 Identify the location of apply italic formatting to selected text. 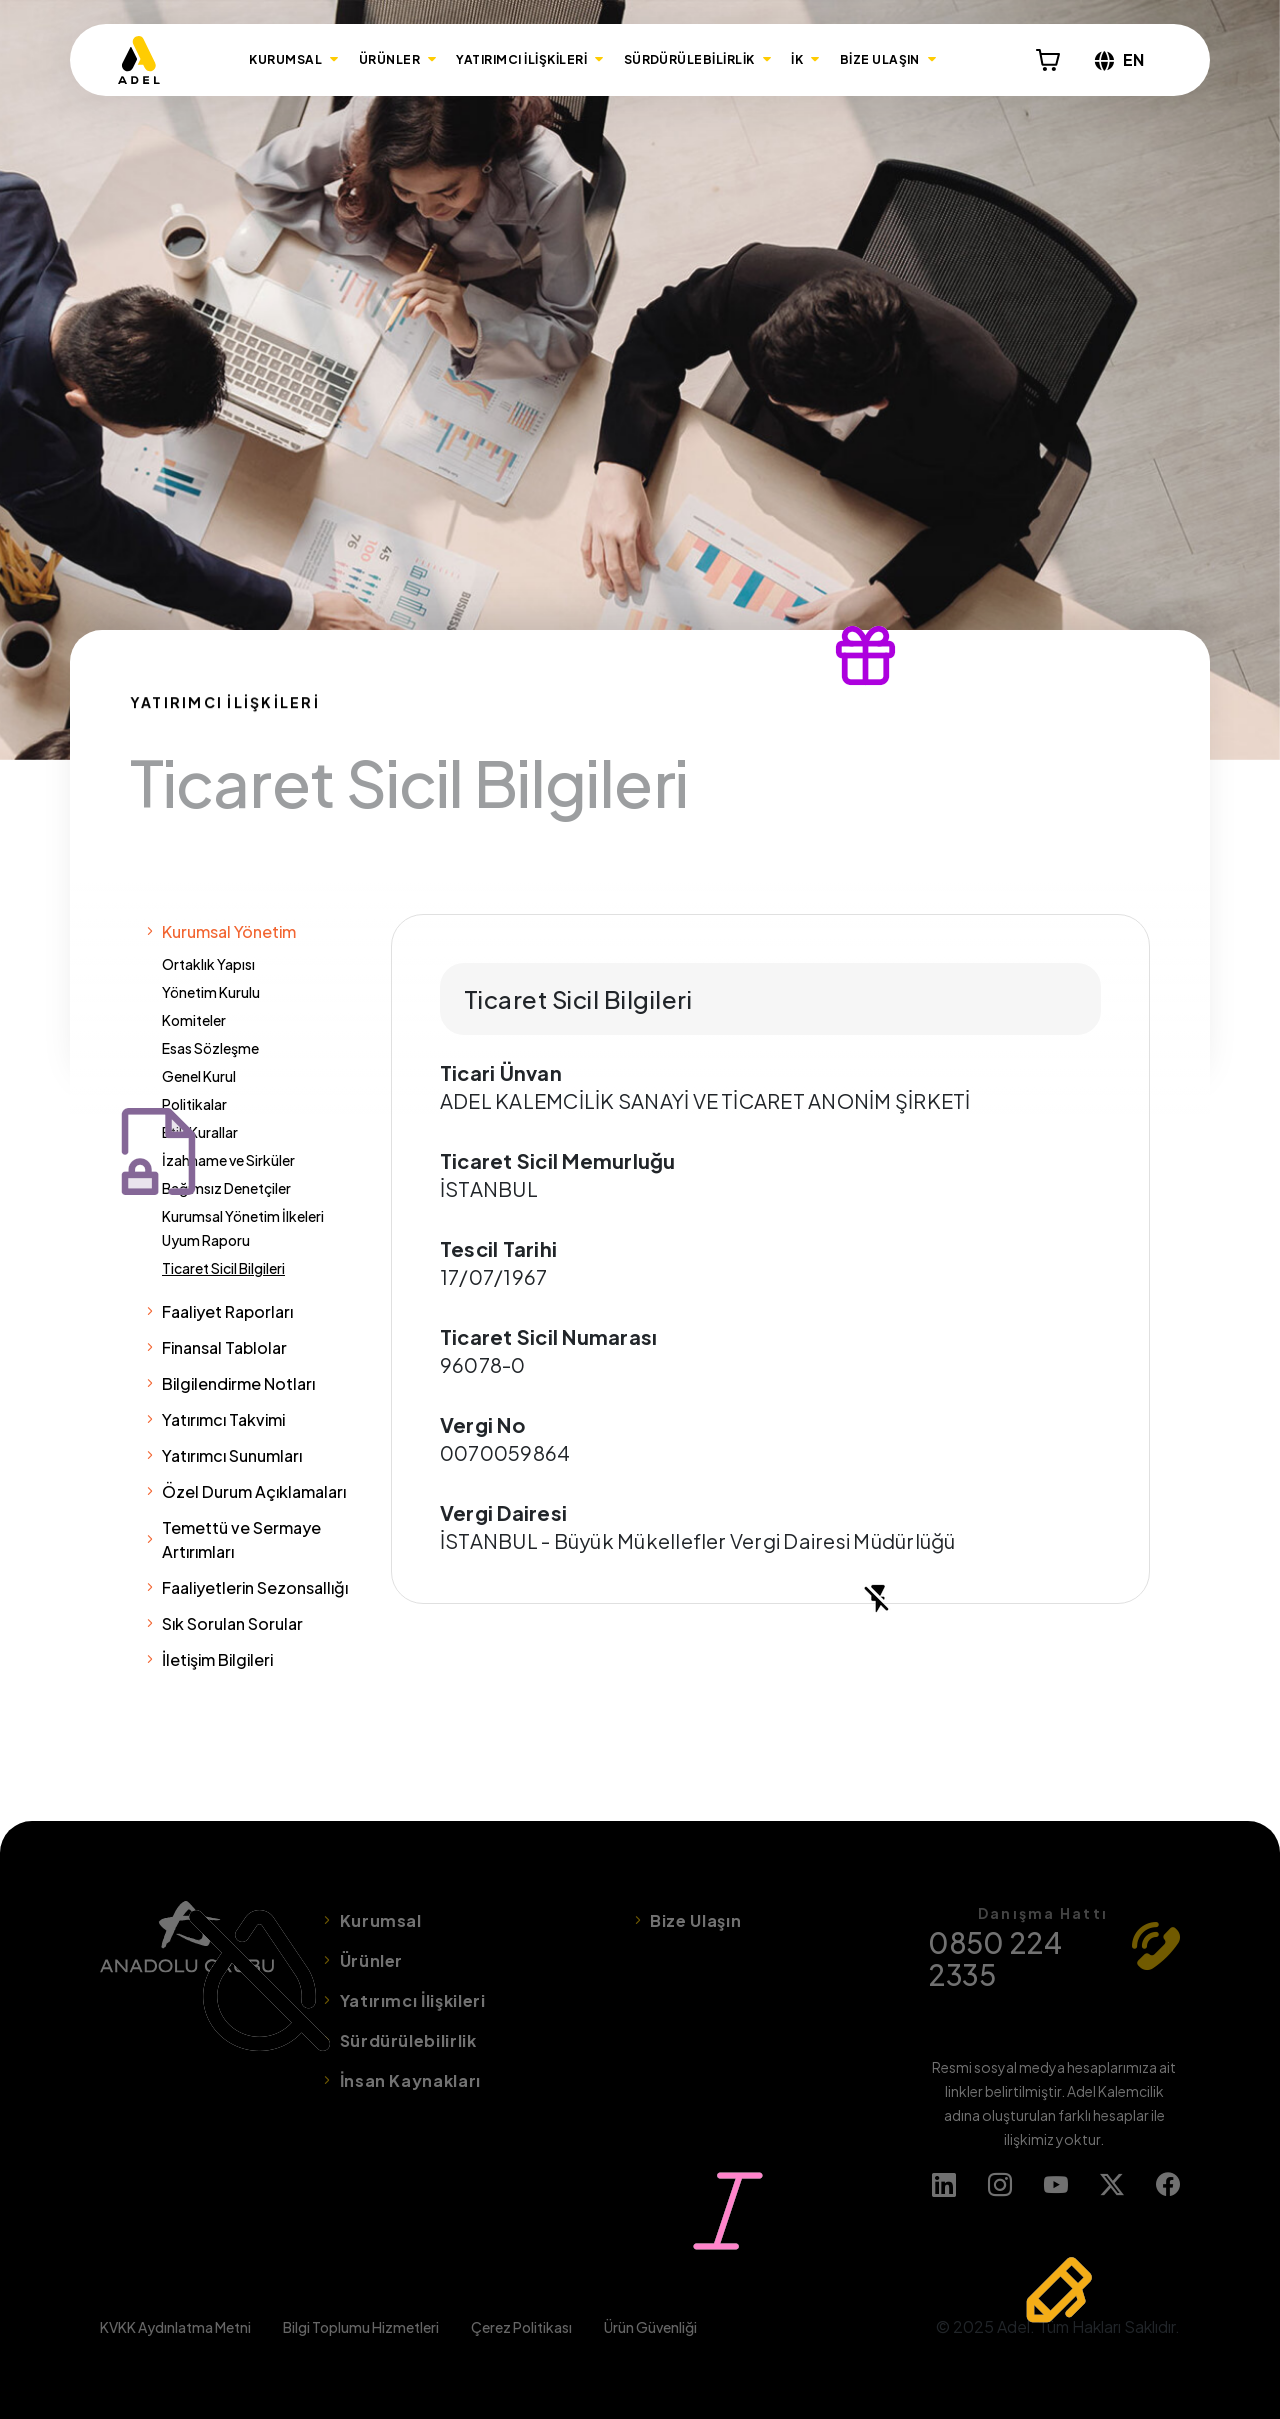
(728, 2211).